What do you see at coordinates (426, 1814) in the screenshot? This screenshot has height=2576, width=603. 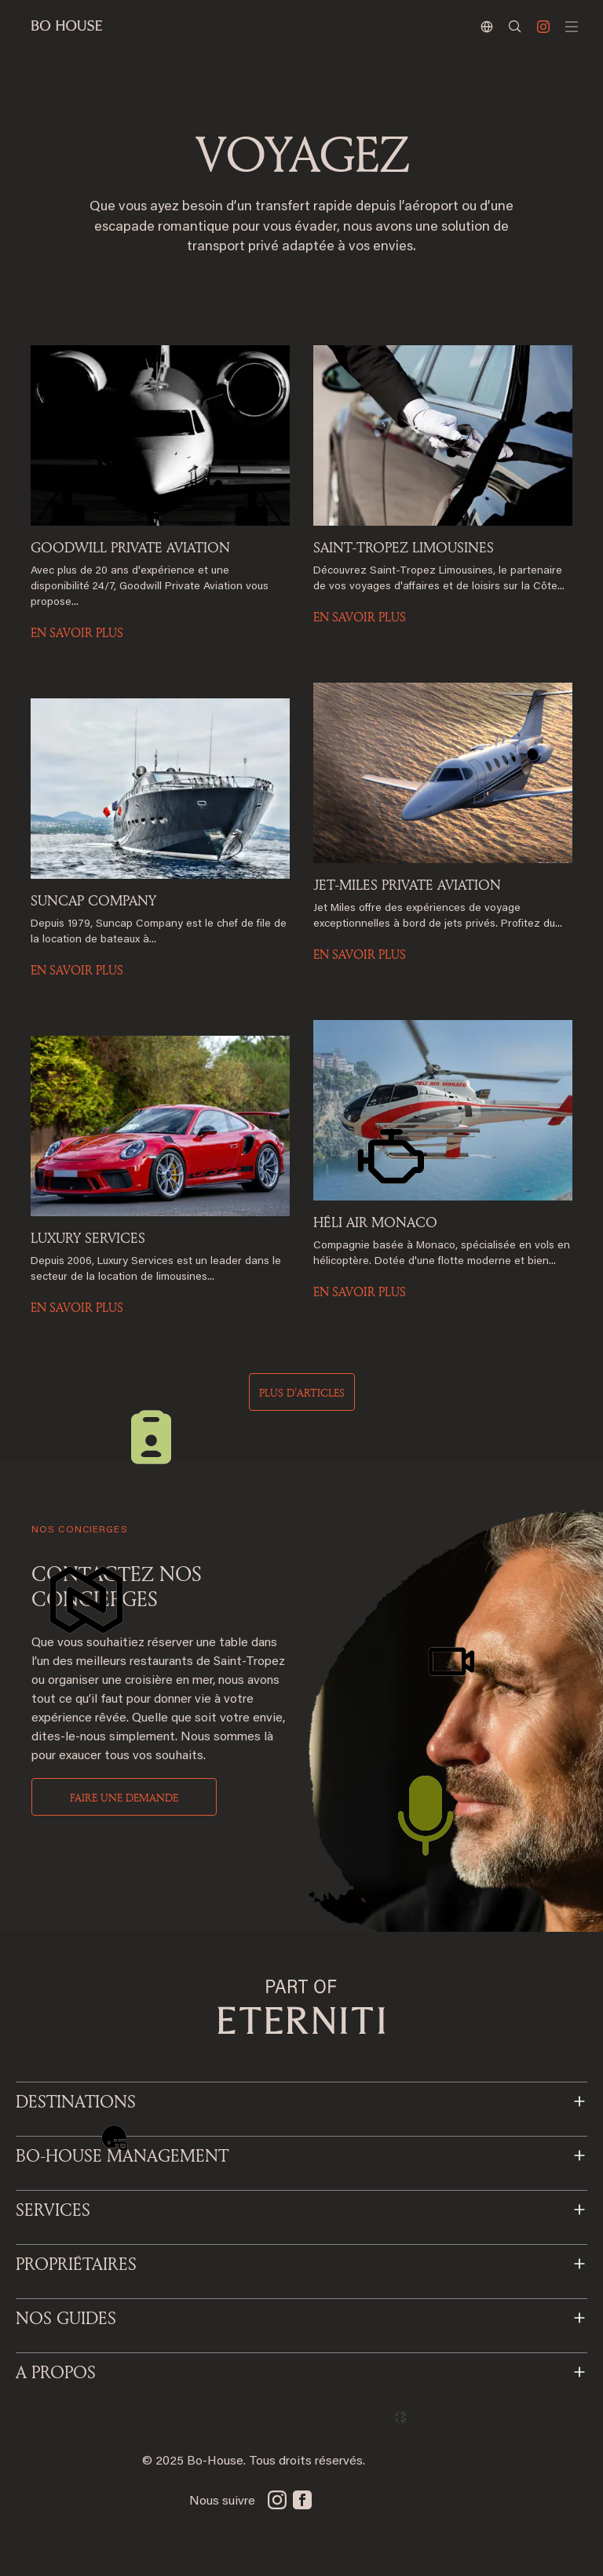 I see `tap to use voice input` at bounding box center [426, 1814].